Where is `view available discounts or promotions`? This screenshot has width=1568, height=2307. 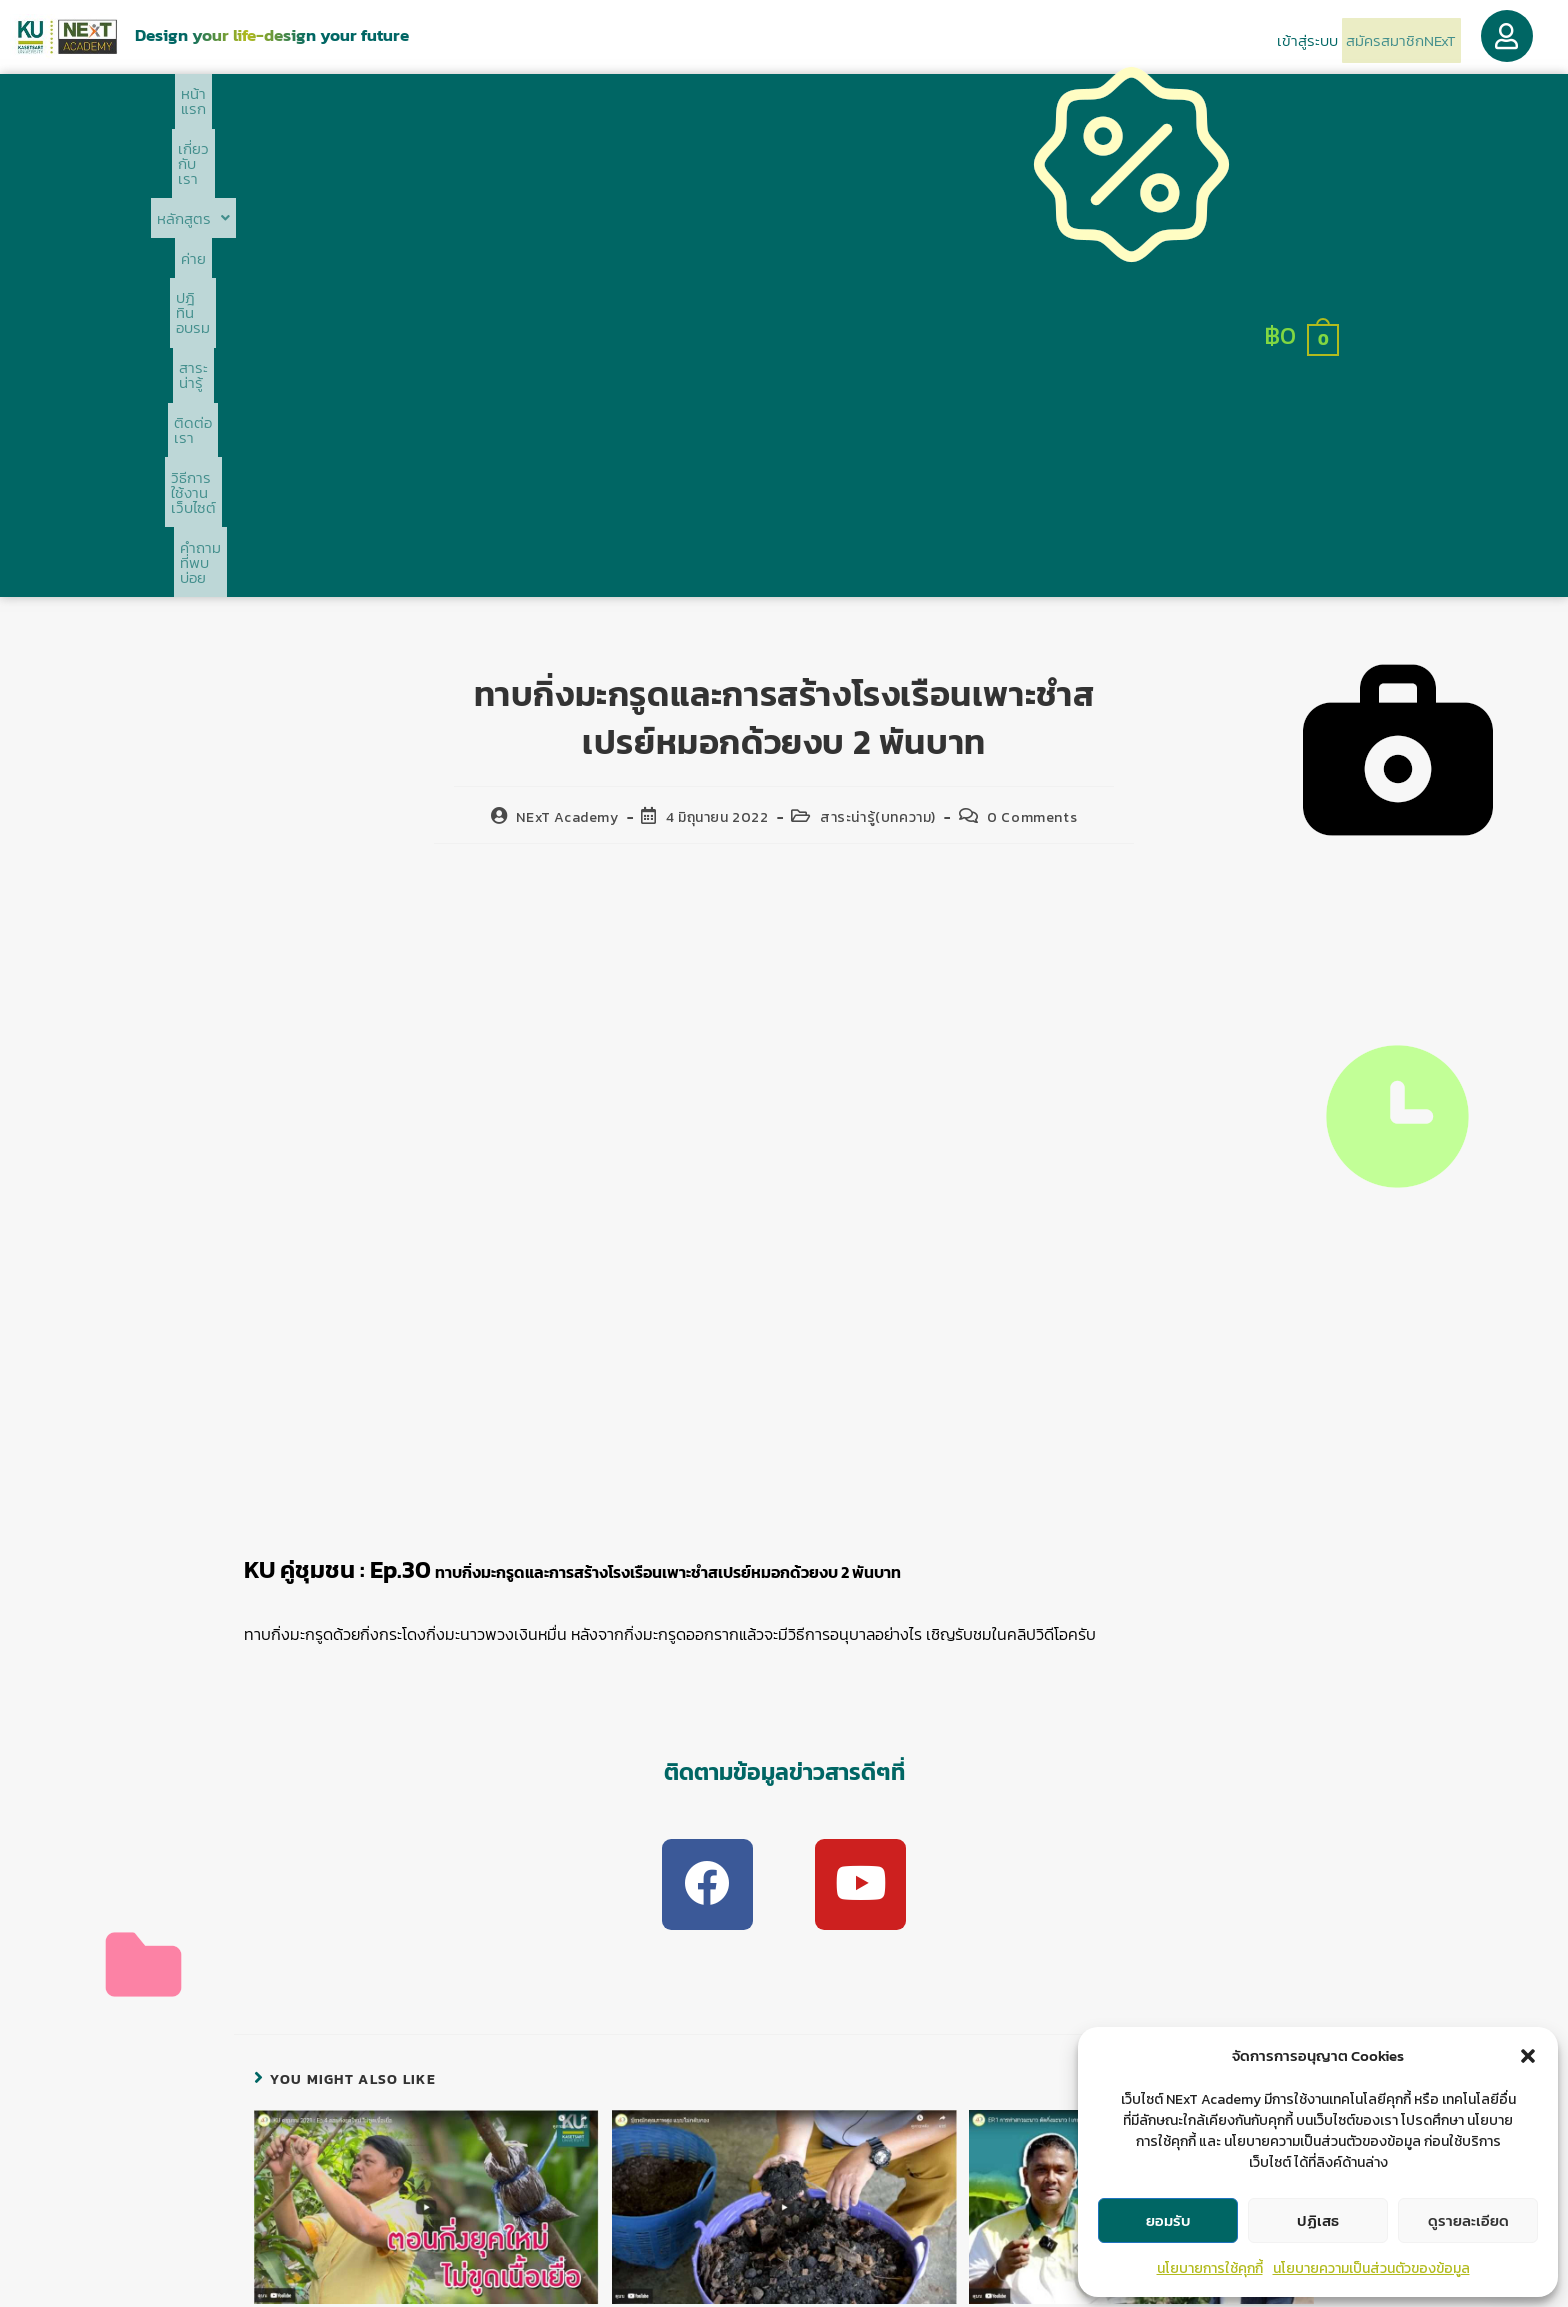 view available discounts or promotions is located at coordinates (1131, 164).